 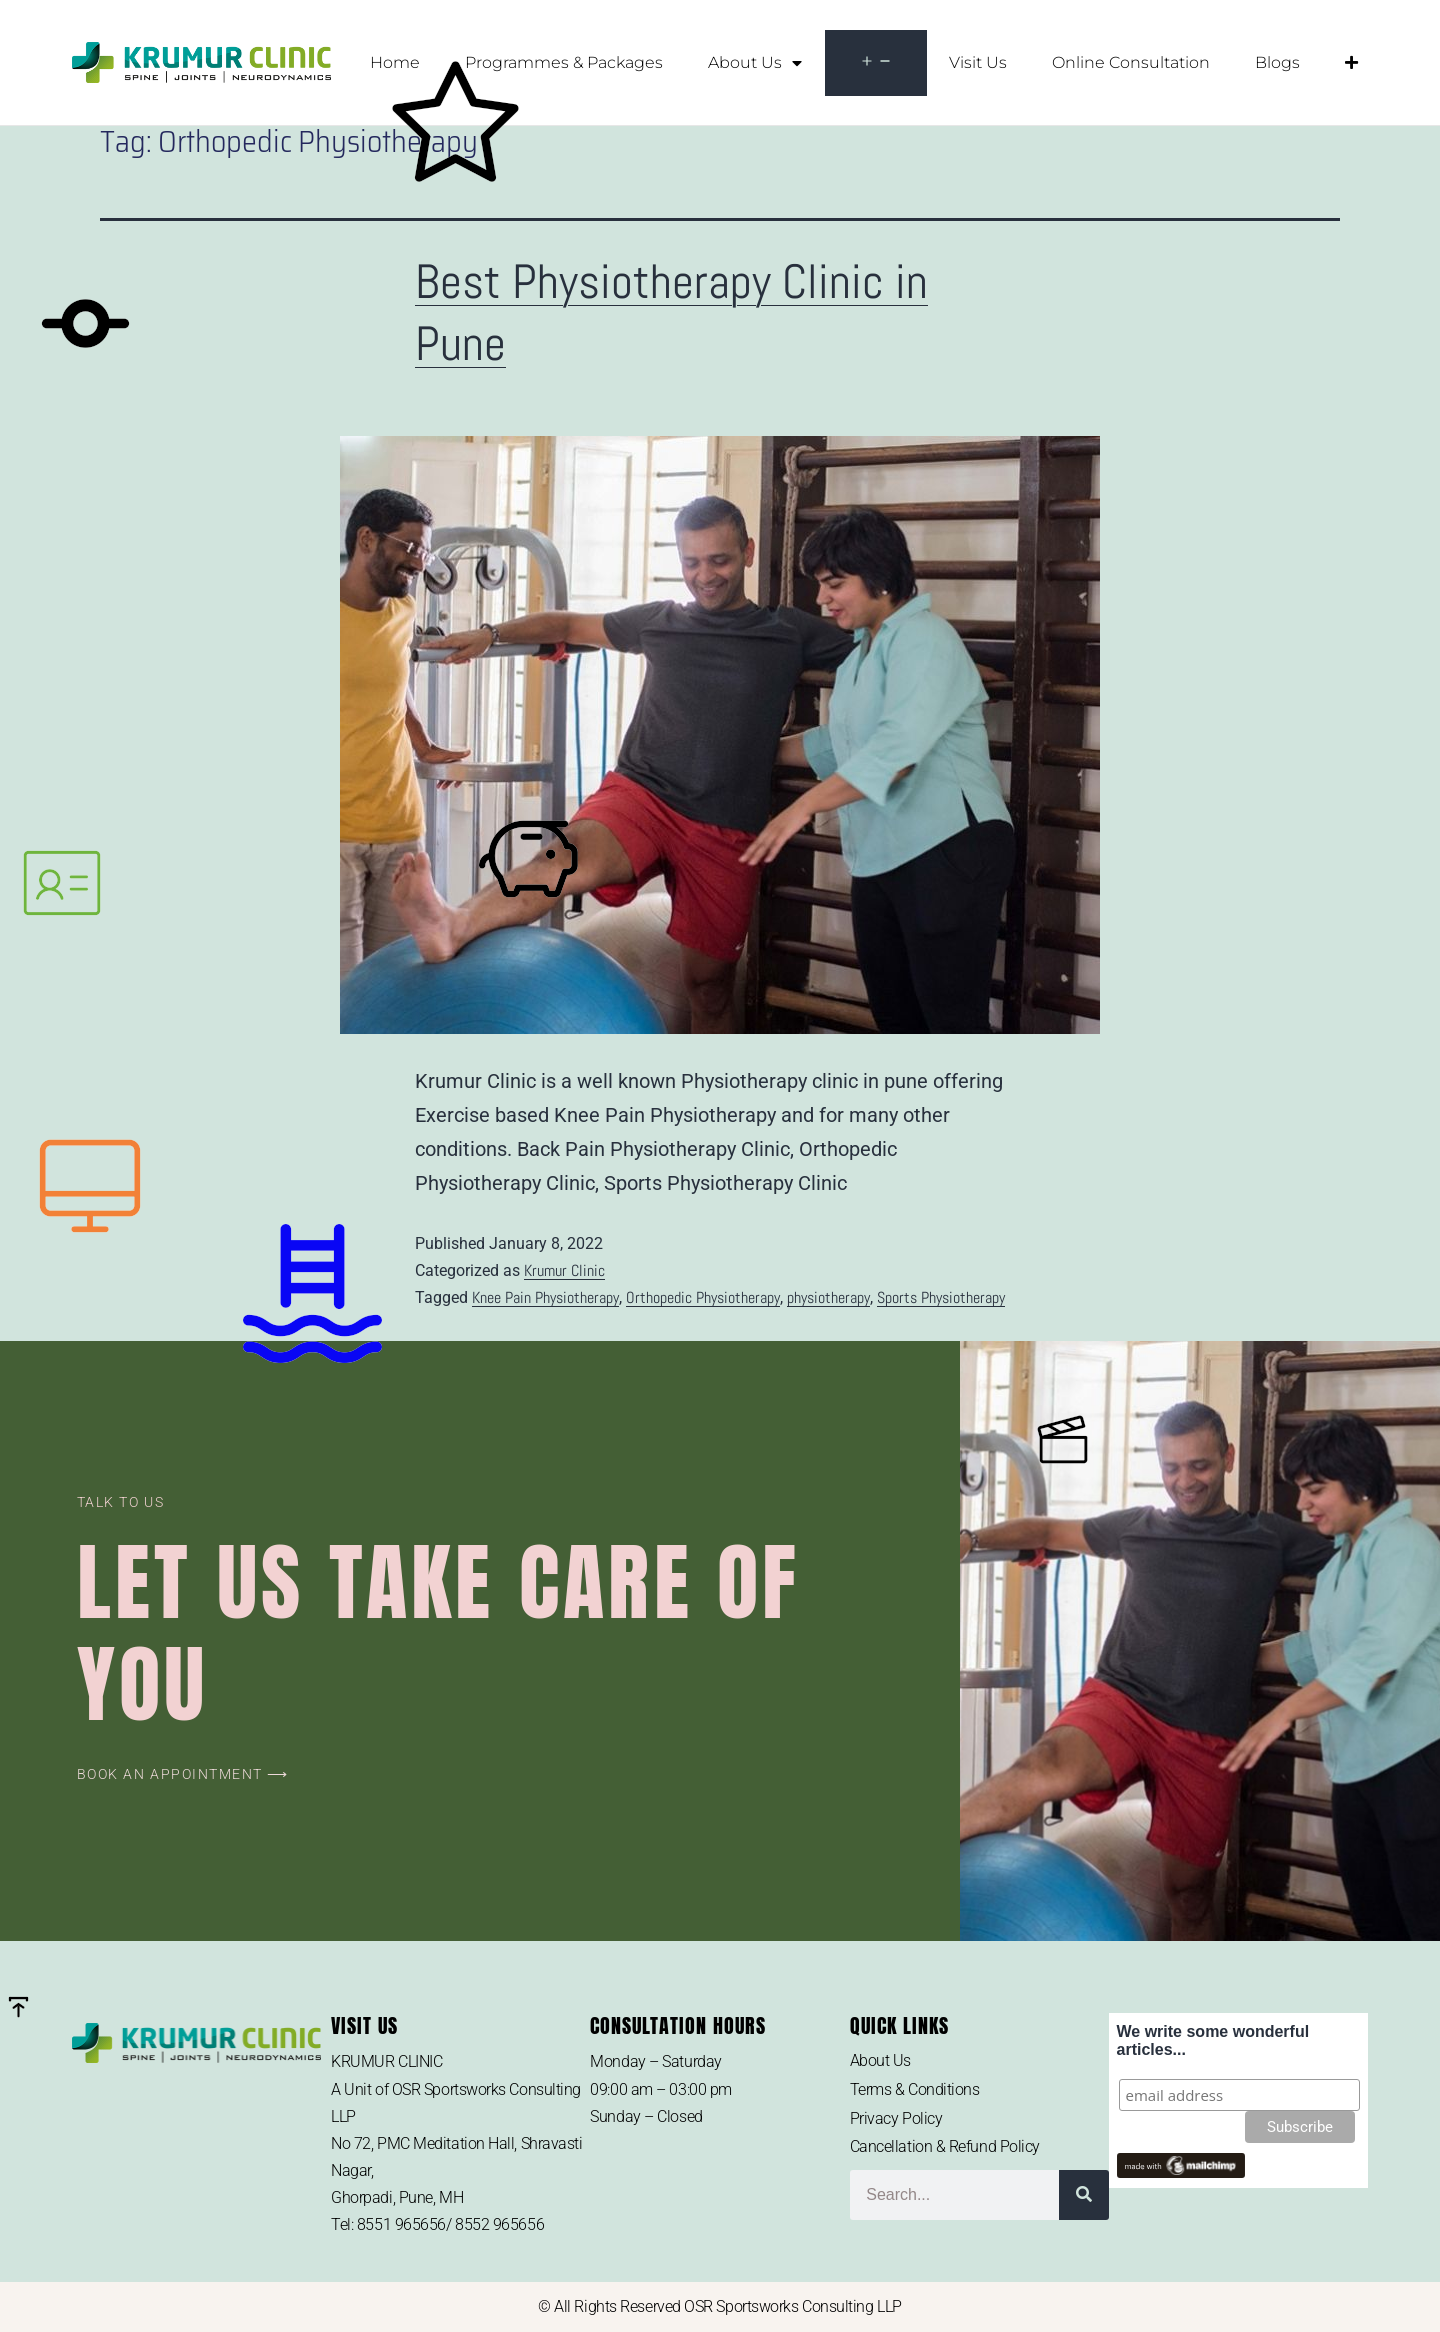 What do you see at coordinates (85, 323) in the screenshot?
I see `view commit history` at bounding box center [85, 323].